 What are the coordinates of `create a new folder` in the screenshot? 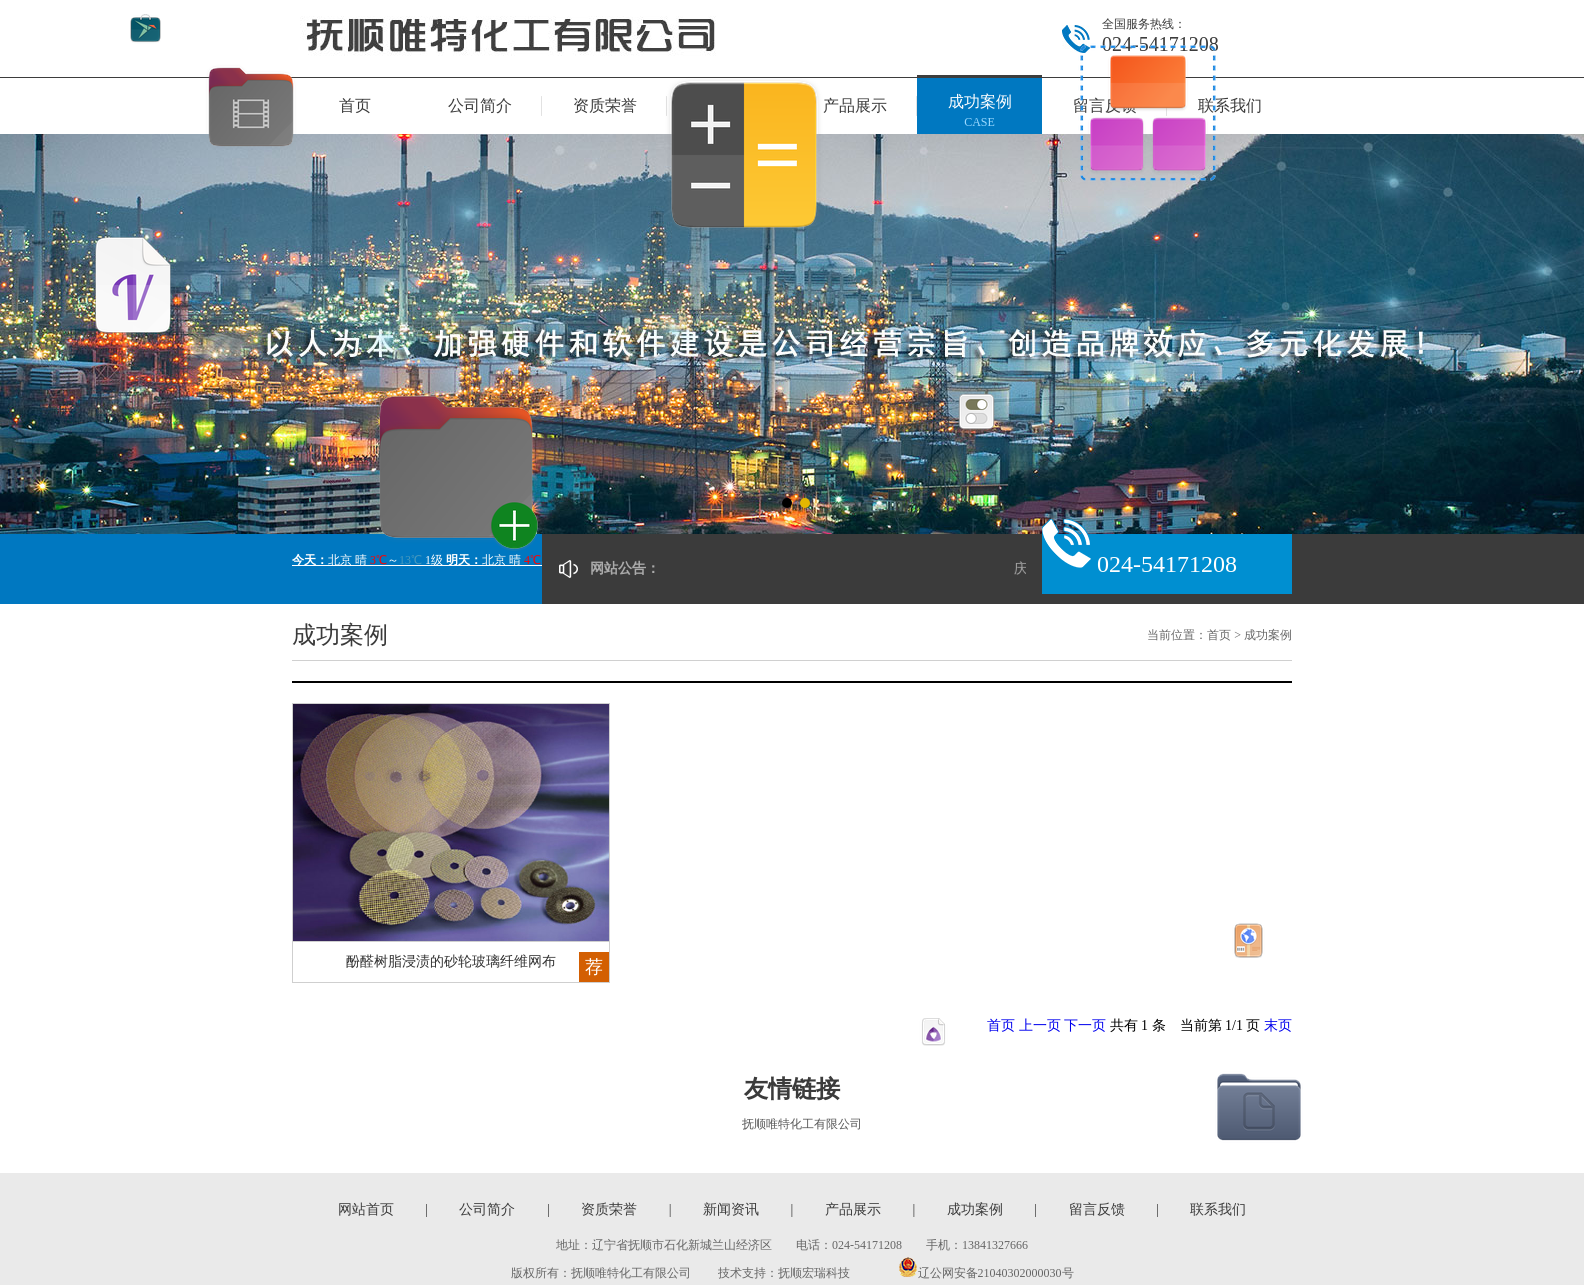 It's located at (456, 467).